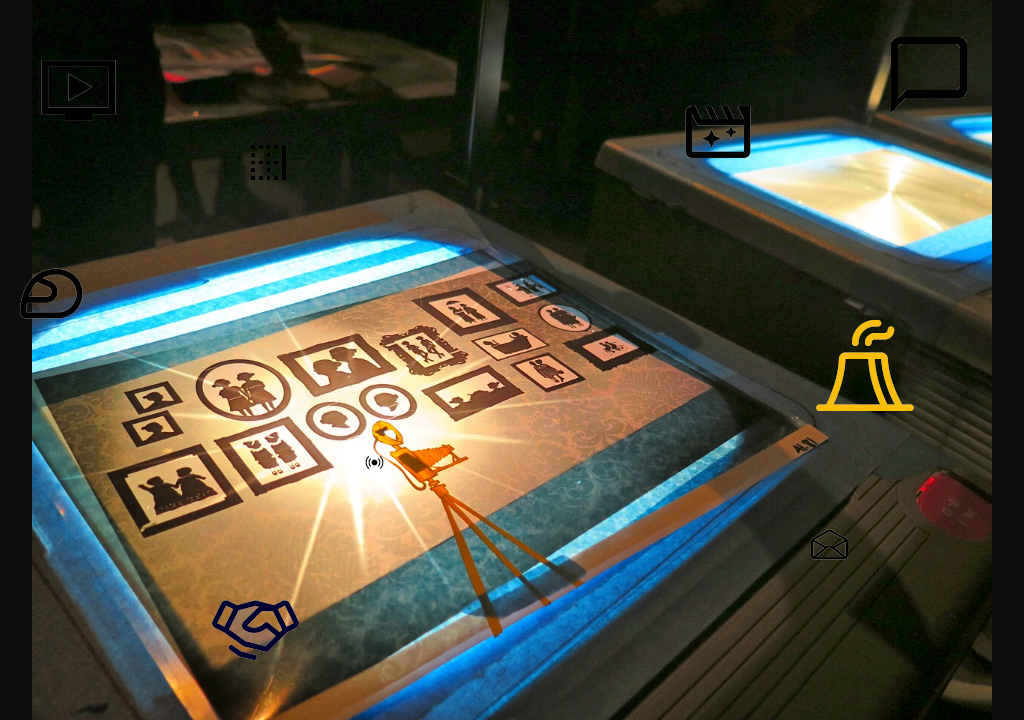  What do you see at coordinates (255, 627) in the screenshot?
I see `indicates a partnership or collaboration feature` at bounding box center [255, 627].